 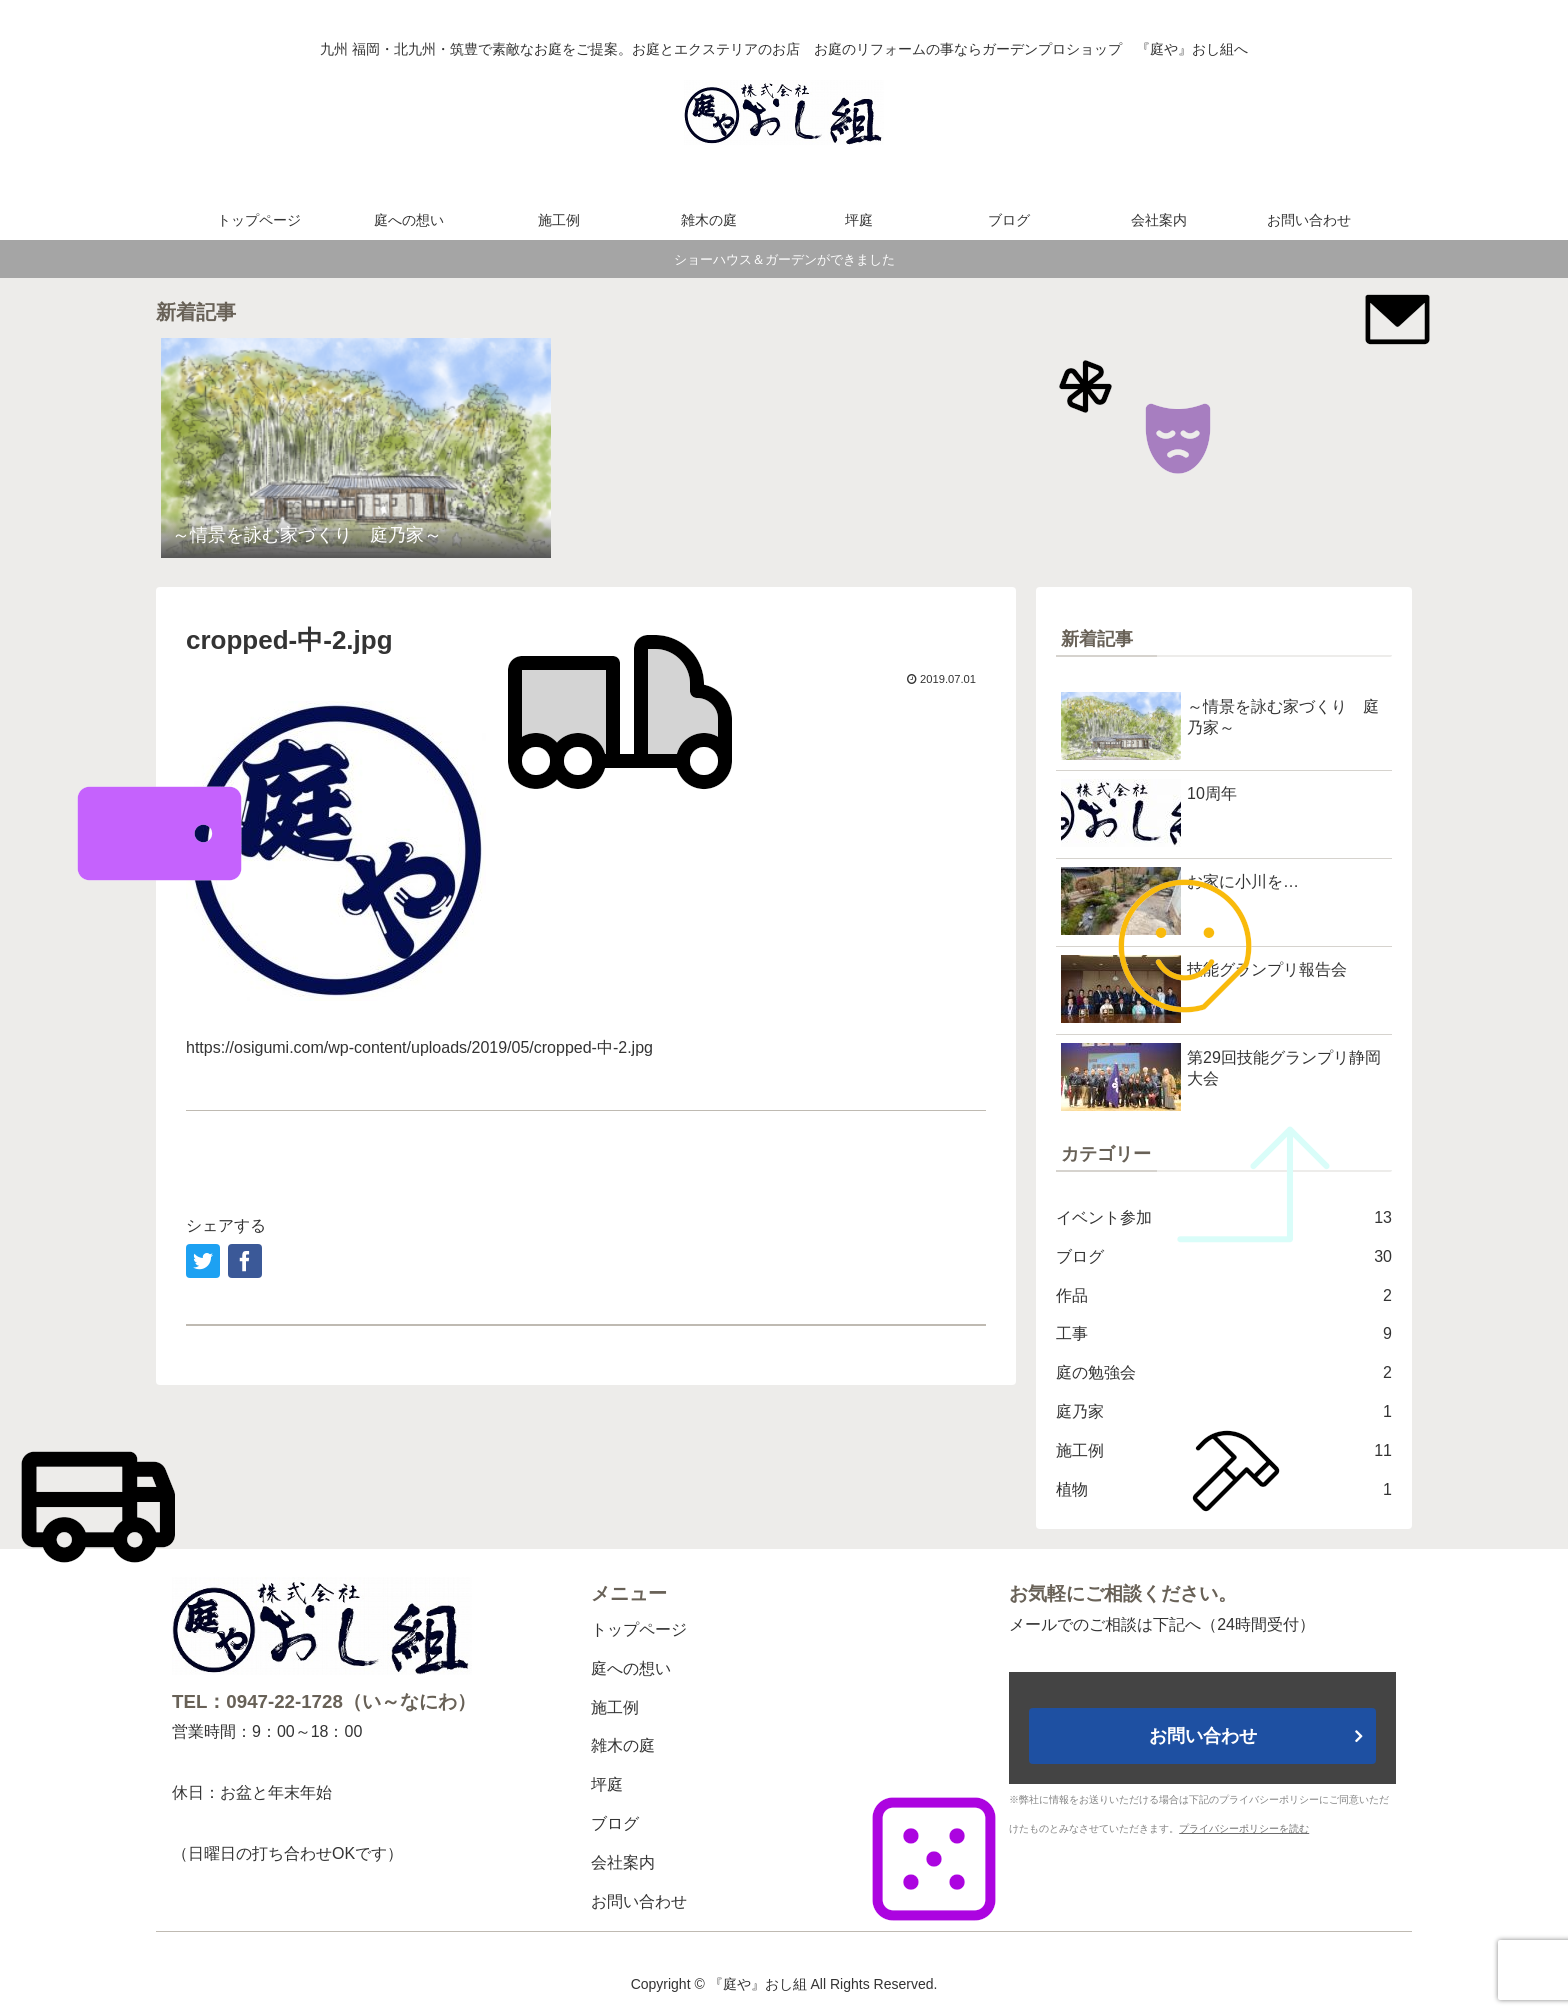 What do you see at coordinates (1178, 436) in the screenshot?
I see `indicates sad or negative mood/emotion` at bounding box center [1178, 436].